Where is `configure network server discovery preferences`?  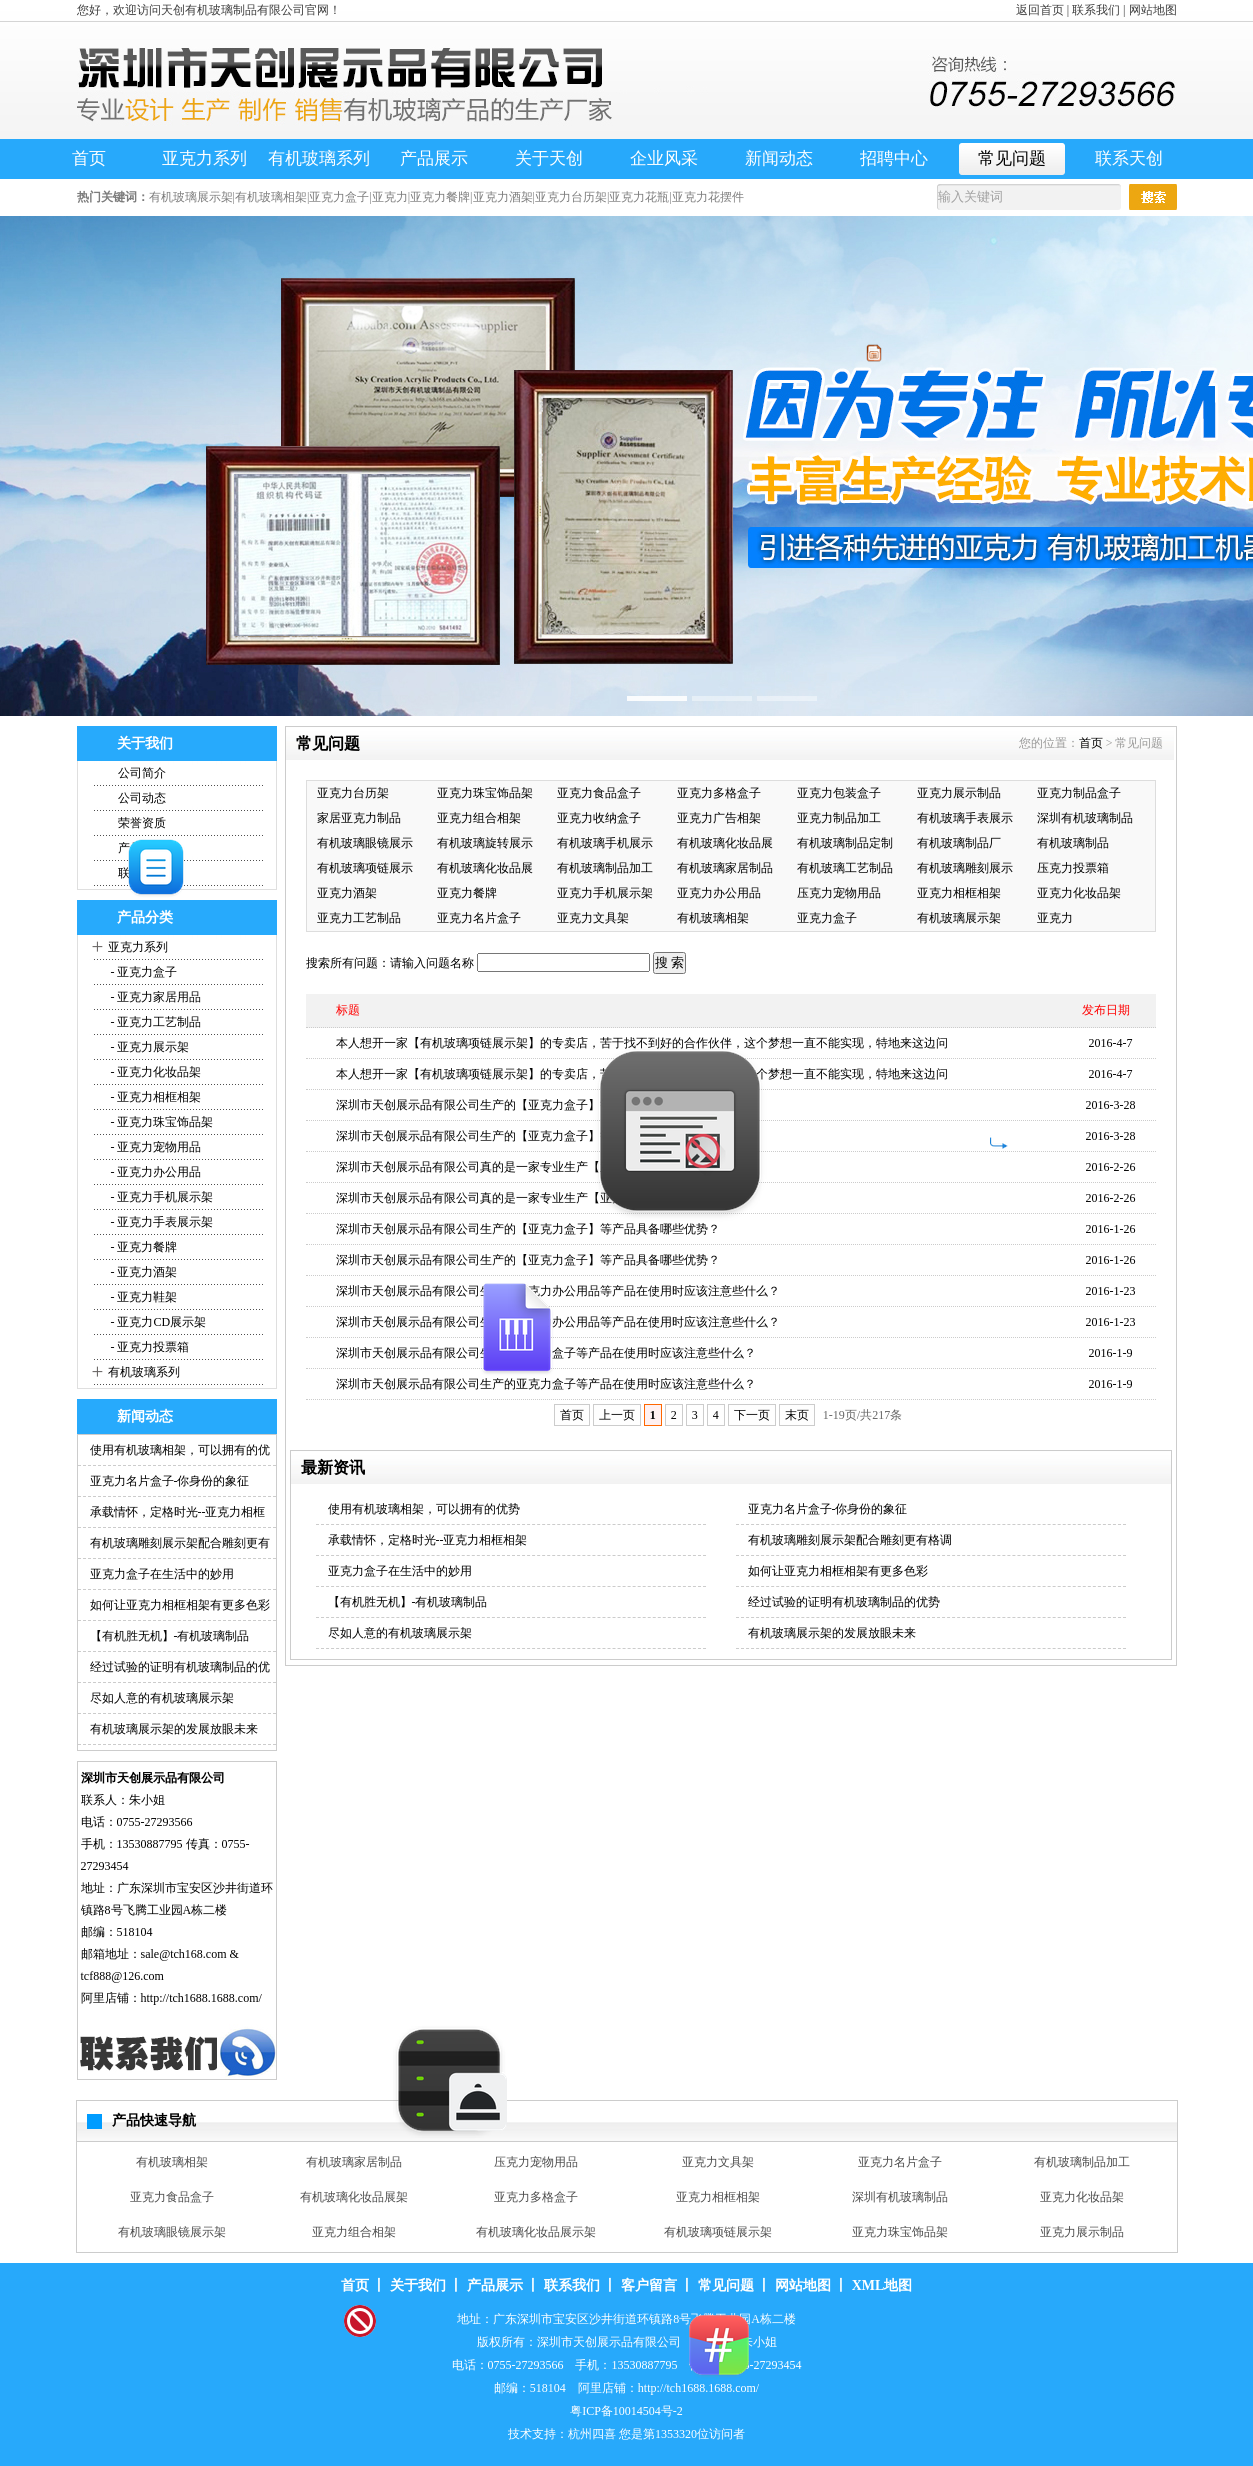 configure network server discovery preferences is located at coordinates (450, 2082).